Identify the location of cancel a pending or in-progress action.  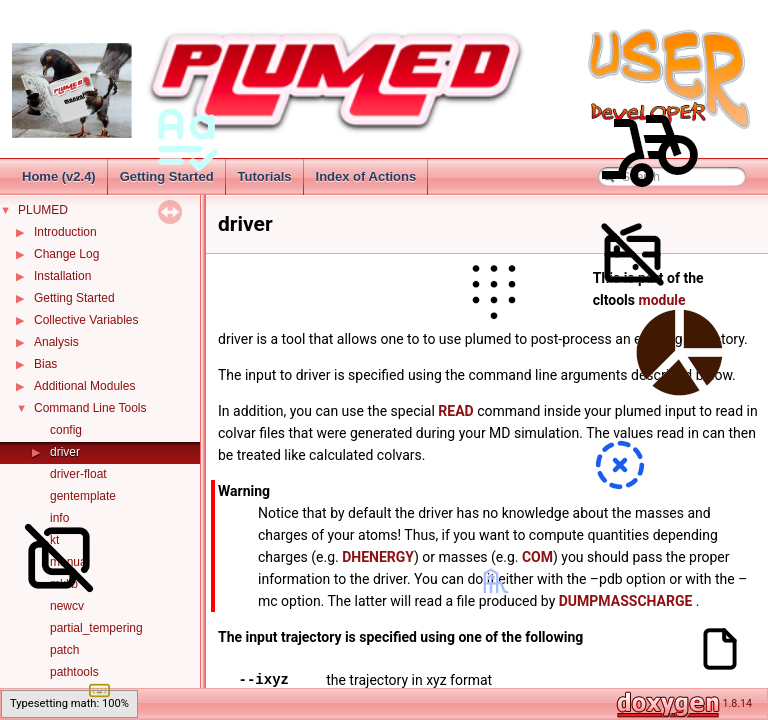
(620, 465).